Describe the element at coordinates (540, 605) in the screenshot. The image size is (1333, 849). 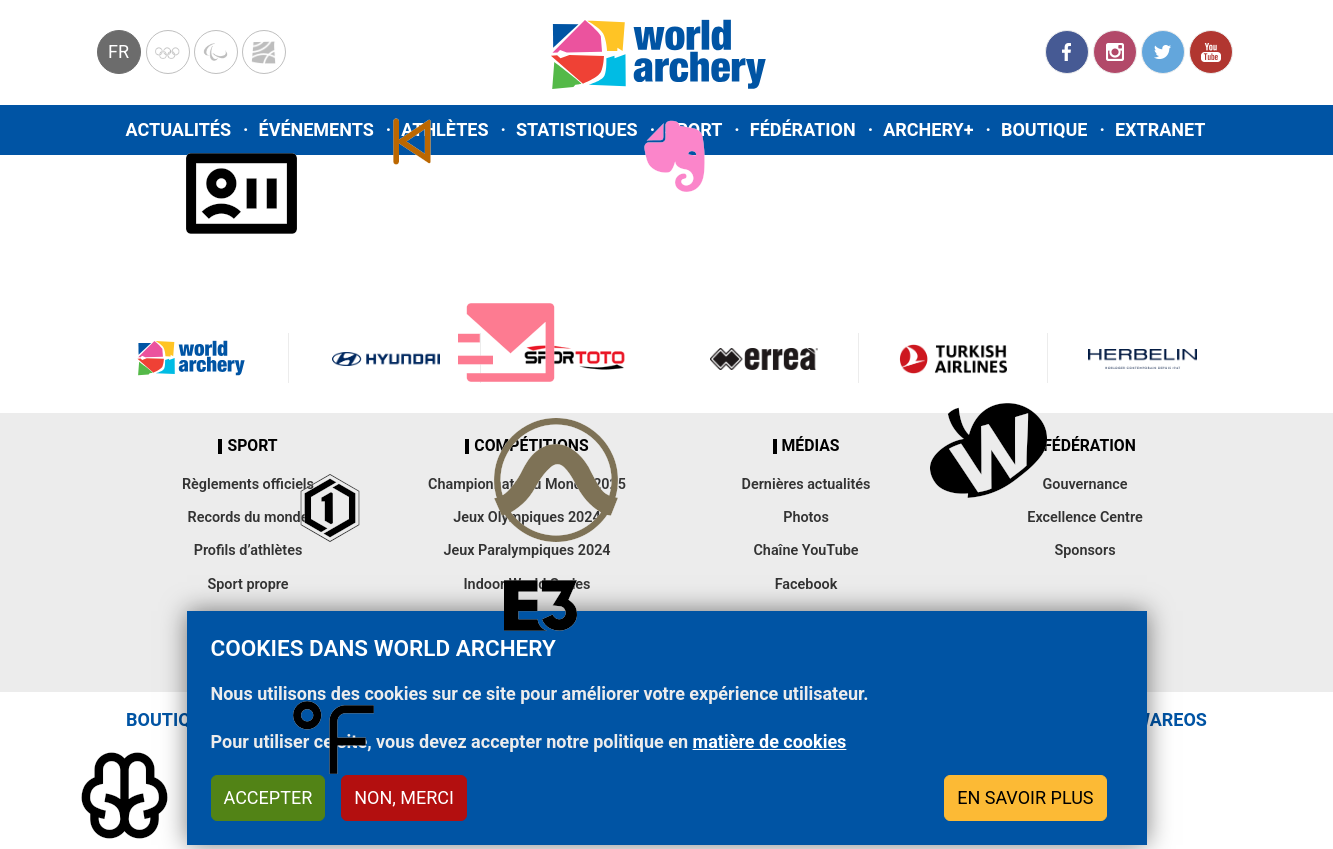
I see `E3 (Electronic Entertainment Expo) logo` at that location.